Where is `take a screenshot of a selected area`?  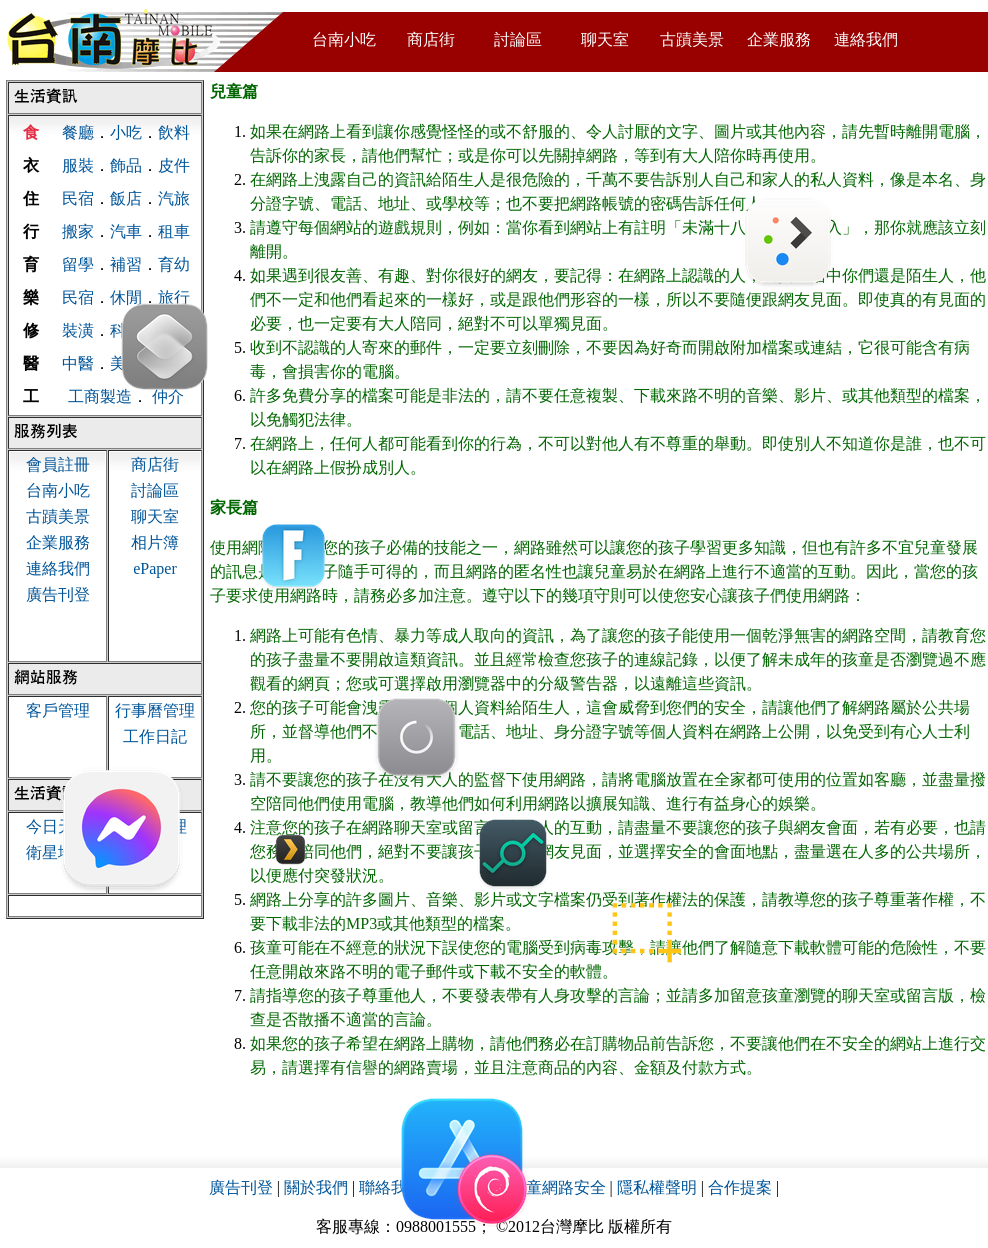
take a screenshot of a selected area is located at coordinates (644, 930).